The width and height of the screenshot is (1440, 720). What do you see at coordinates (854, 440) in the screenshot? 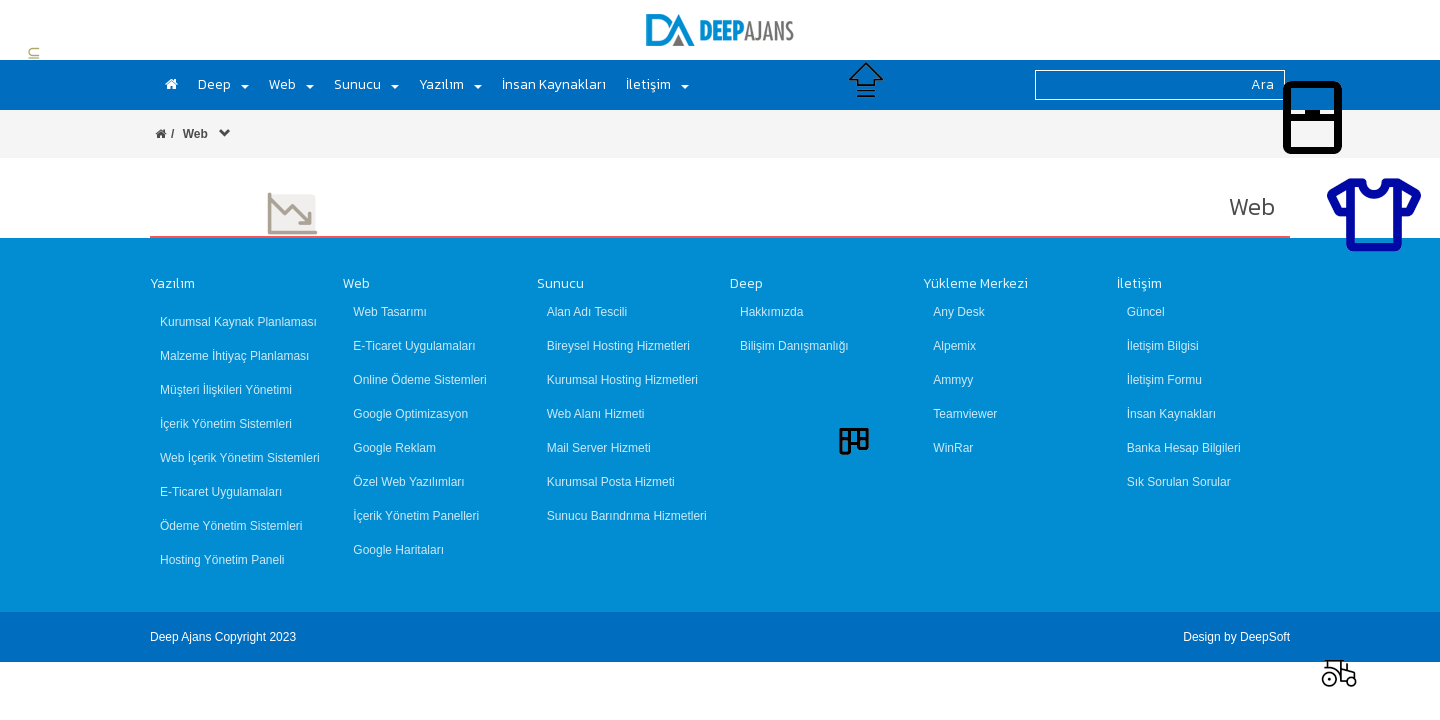
I see `open kanban board view` at bounding box center [854, 440].